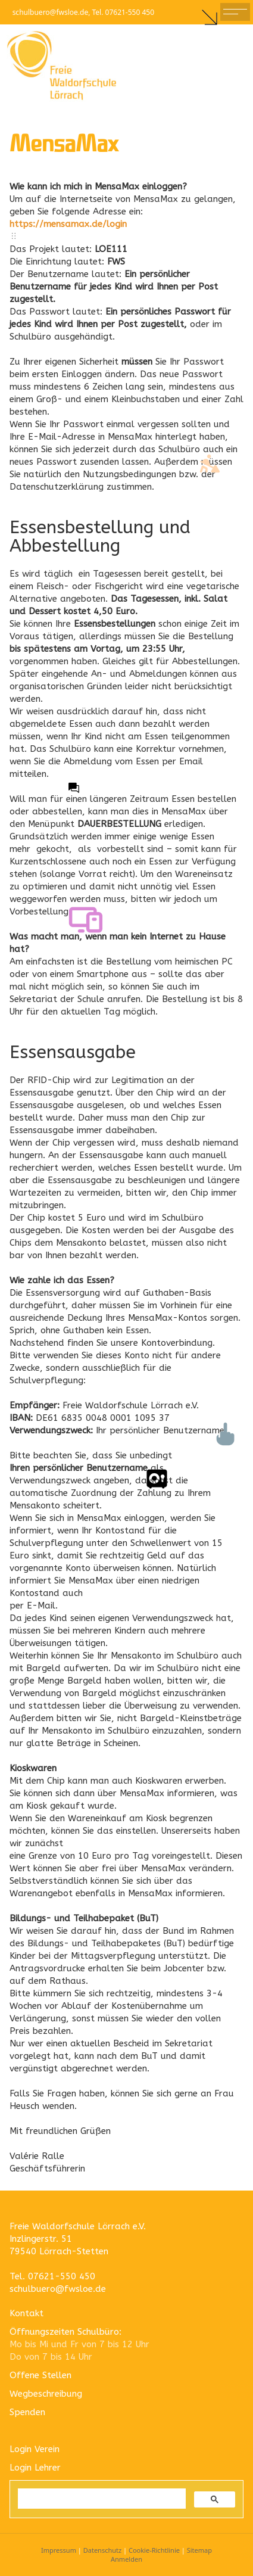  I want to click on indicates offensive content warning, so click(225, 1434).